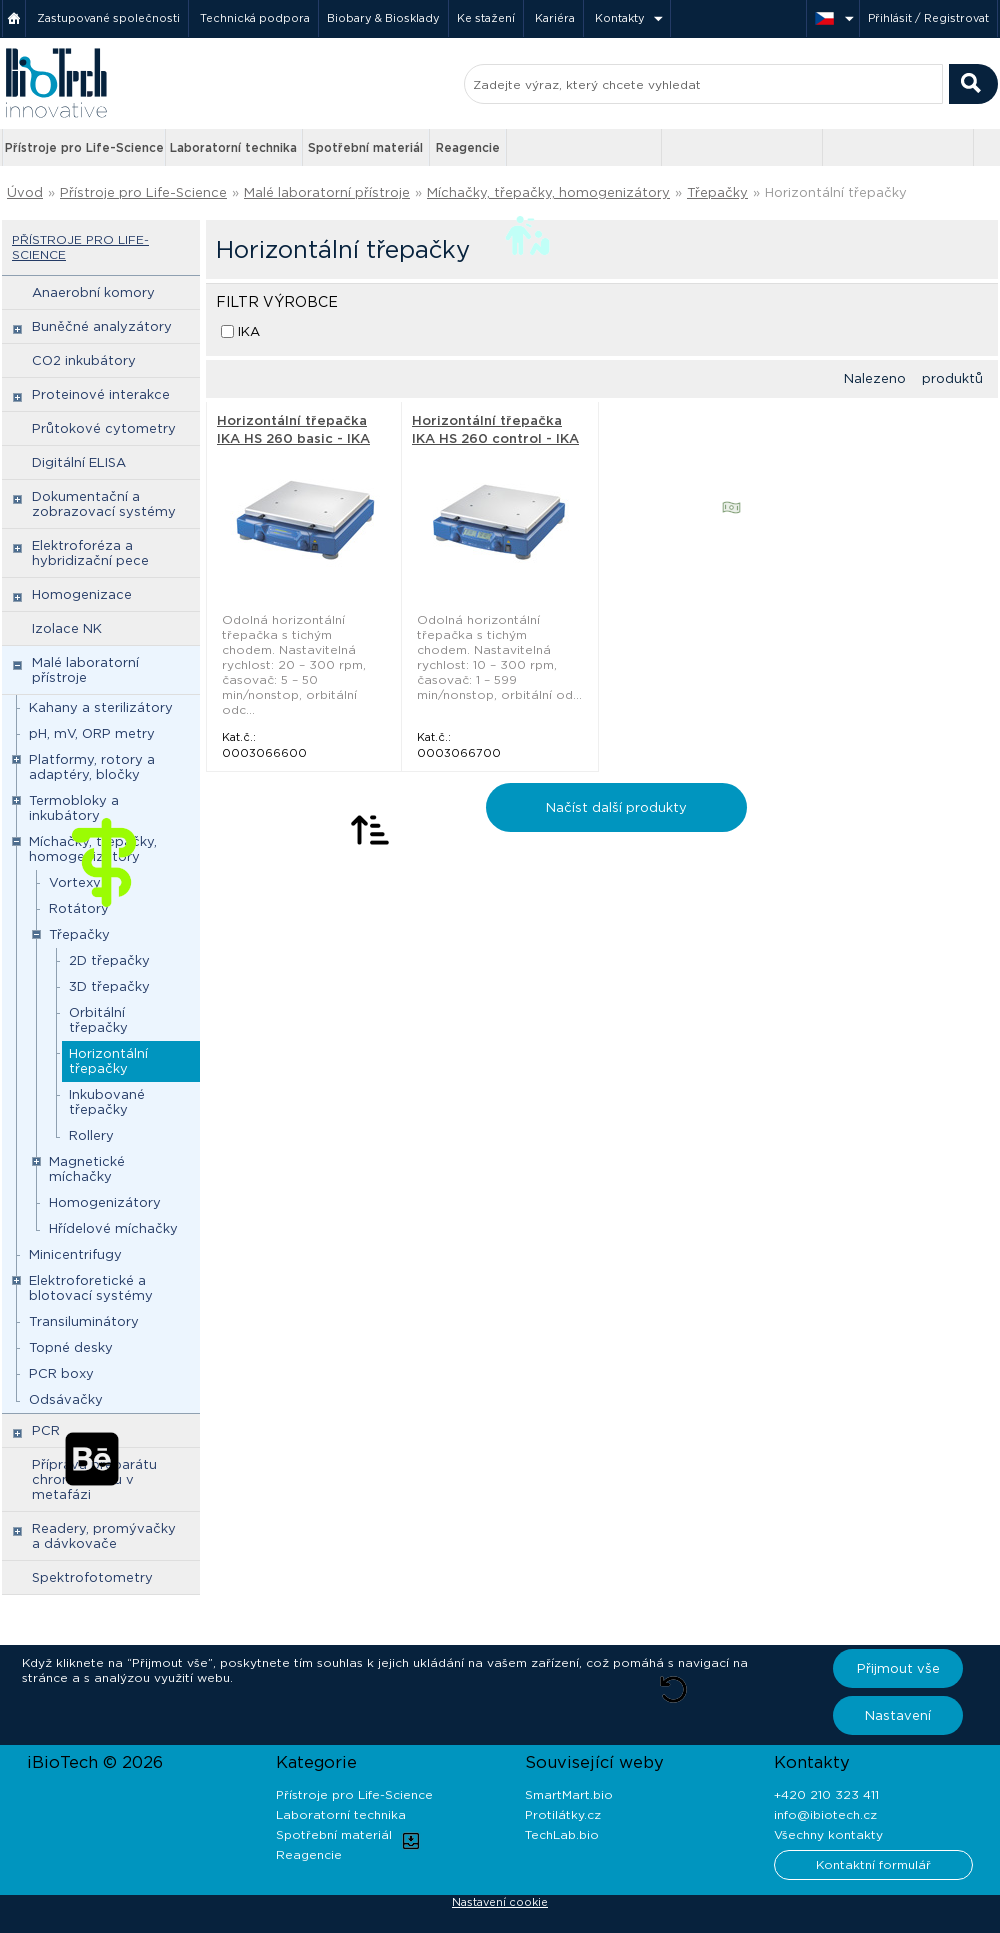 This screenshot has height=1933, width=1000. What do you see at coordinates (411, 1841) in the screenshot?
I see `move message to inbox` at bounding box center [411, 1841].